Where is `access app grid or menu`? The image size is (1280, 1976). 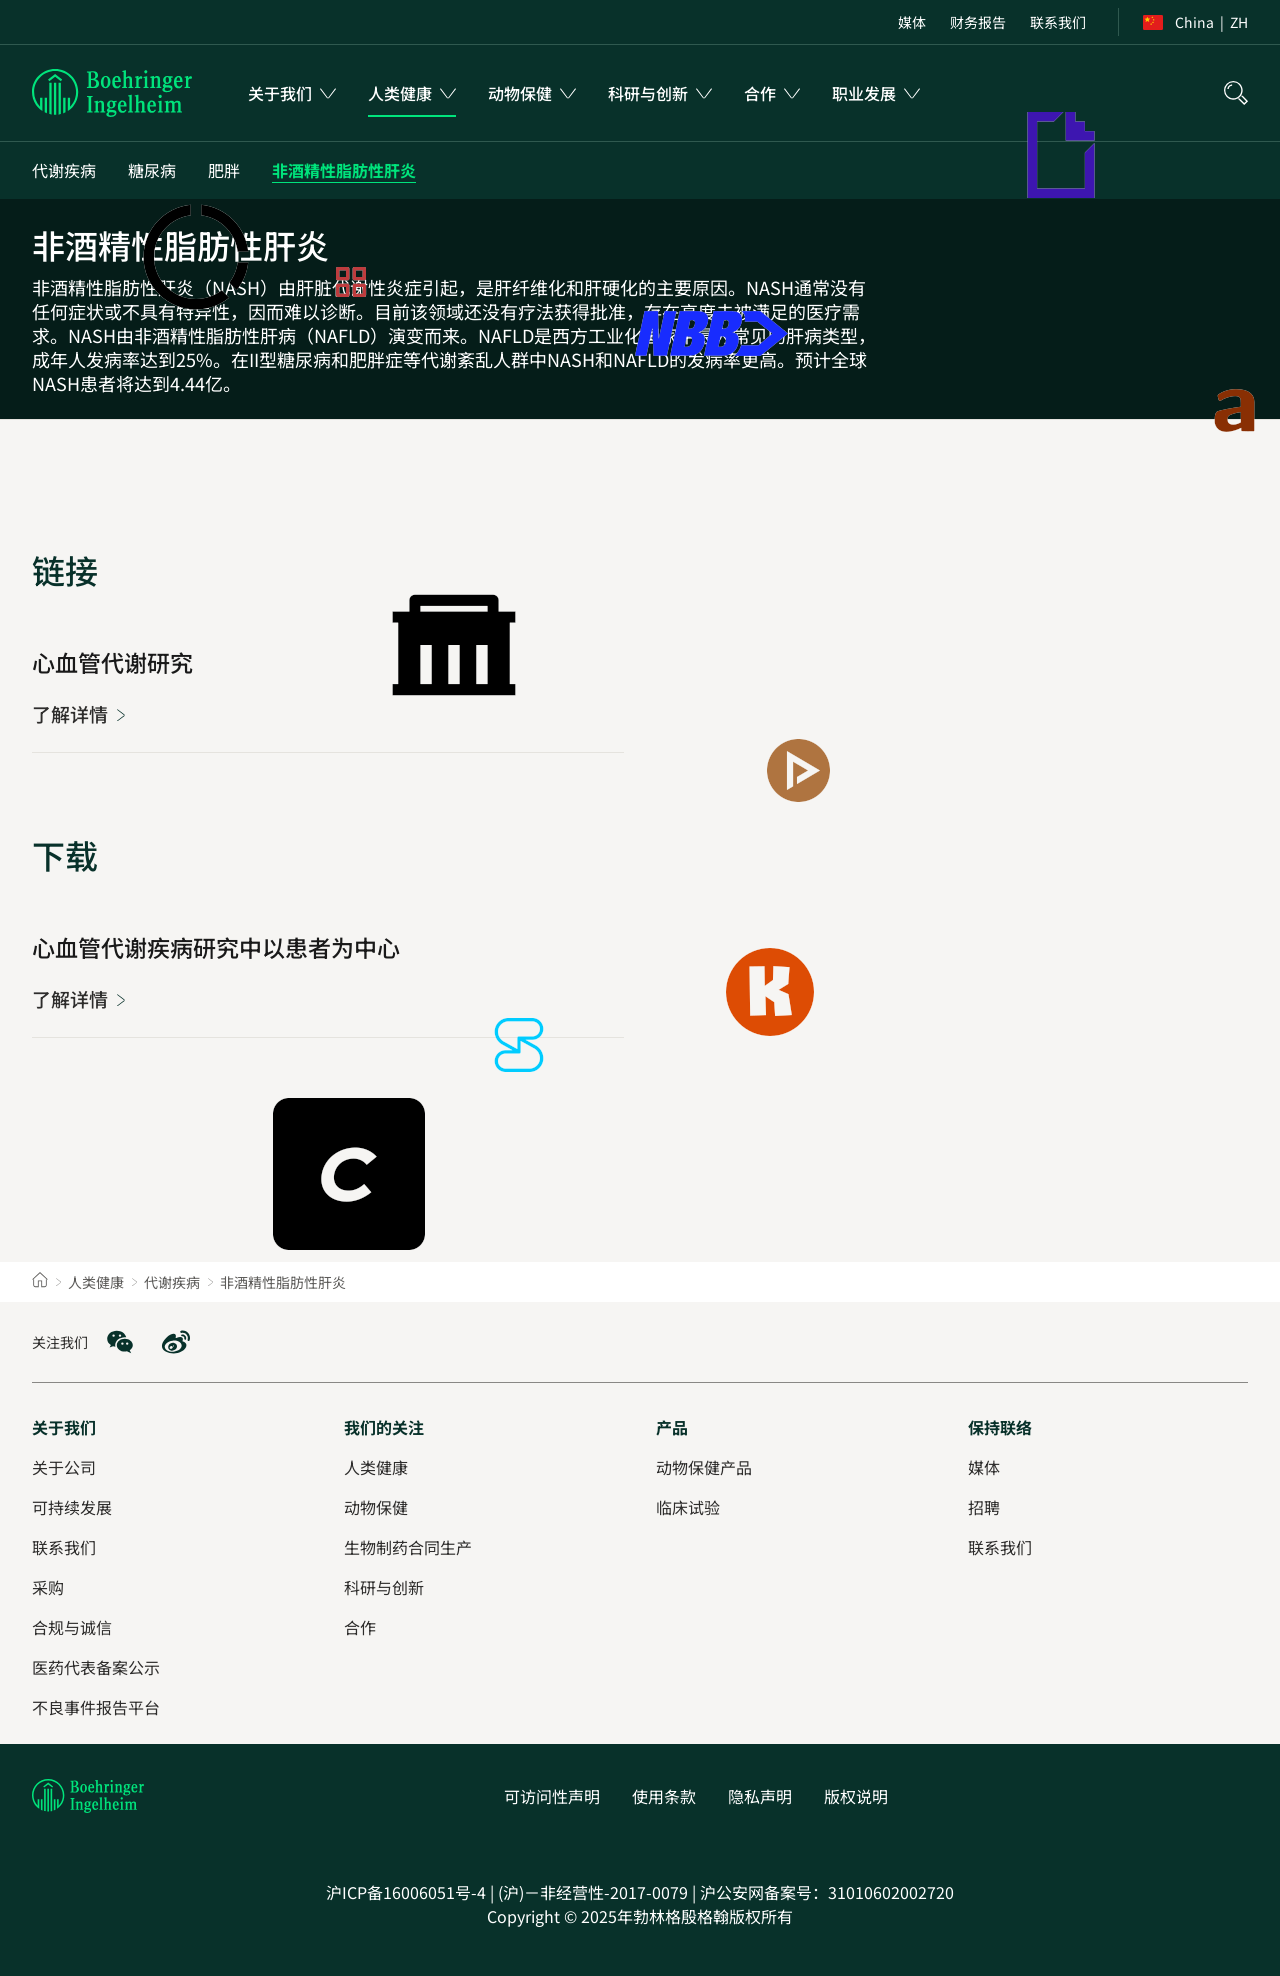
access app grid or menu is located at coordinates (351, 282).